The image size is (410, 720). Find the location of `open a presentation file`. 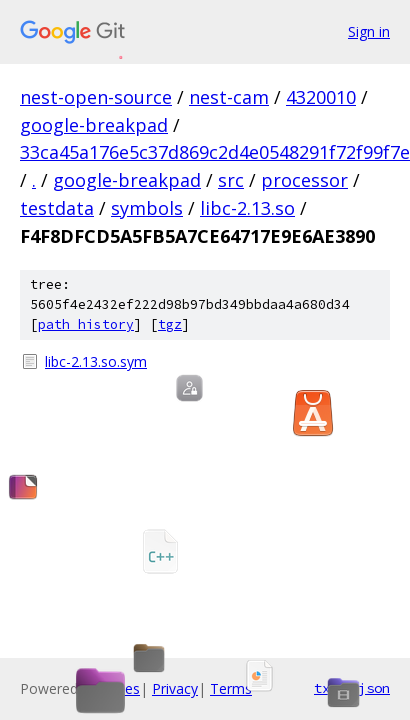

open a presentation file is located at coordinates (259, 675).